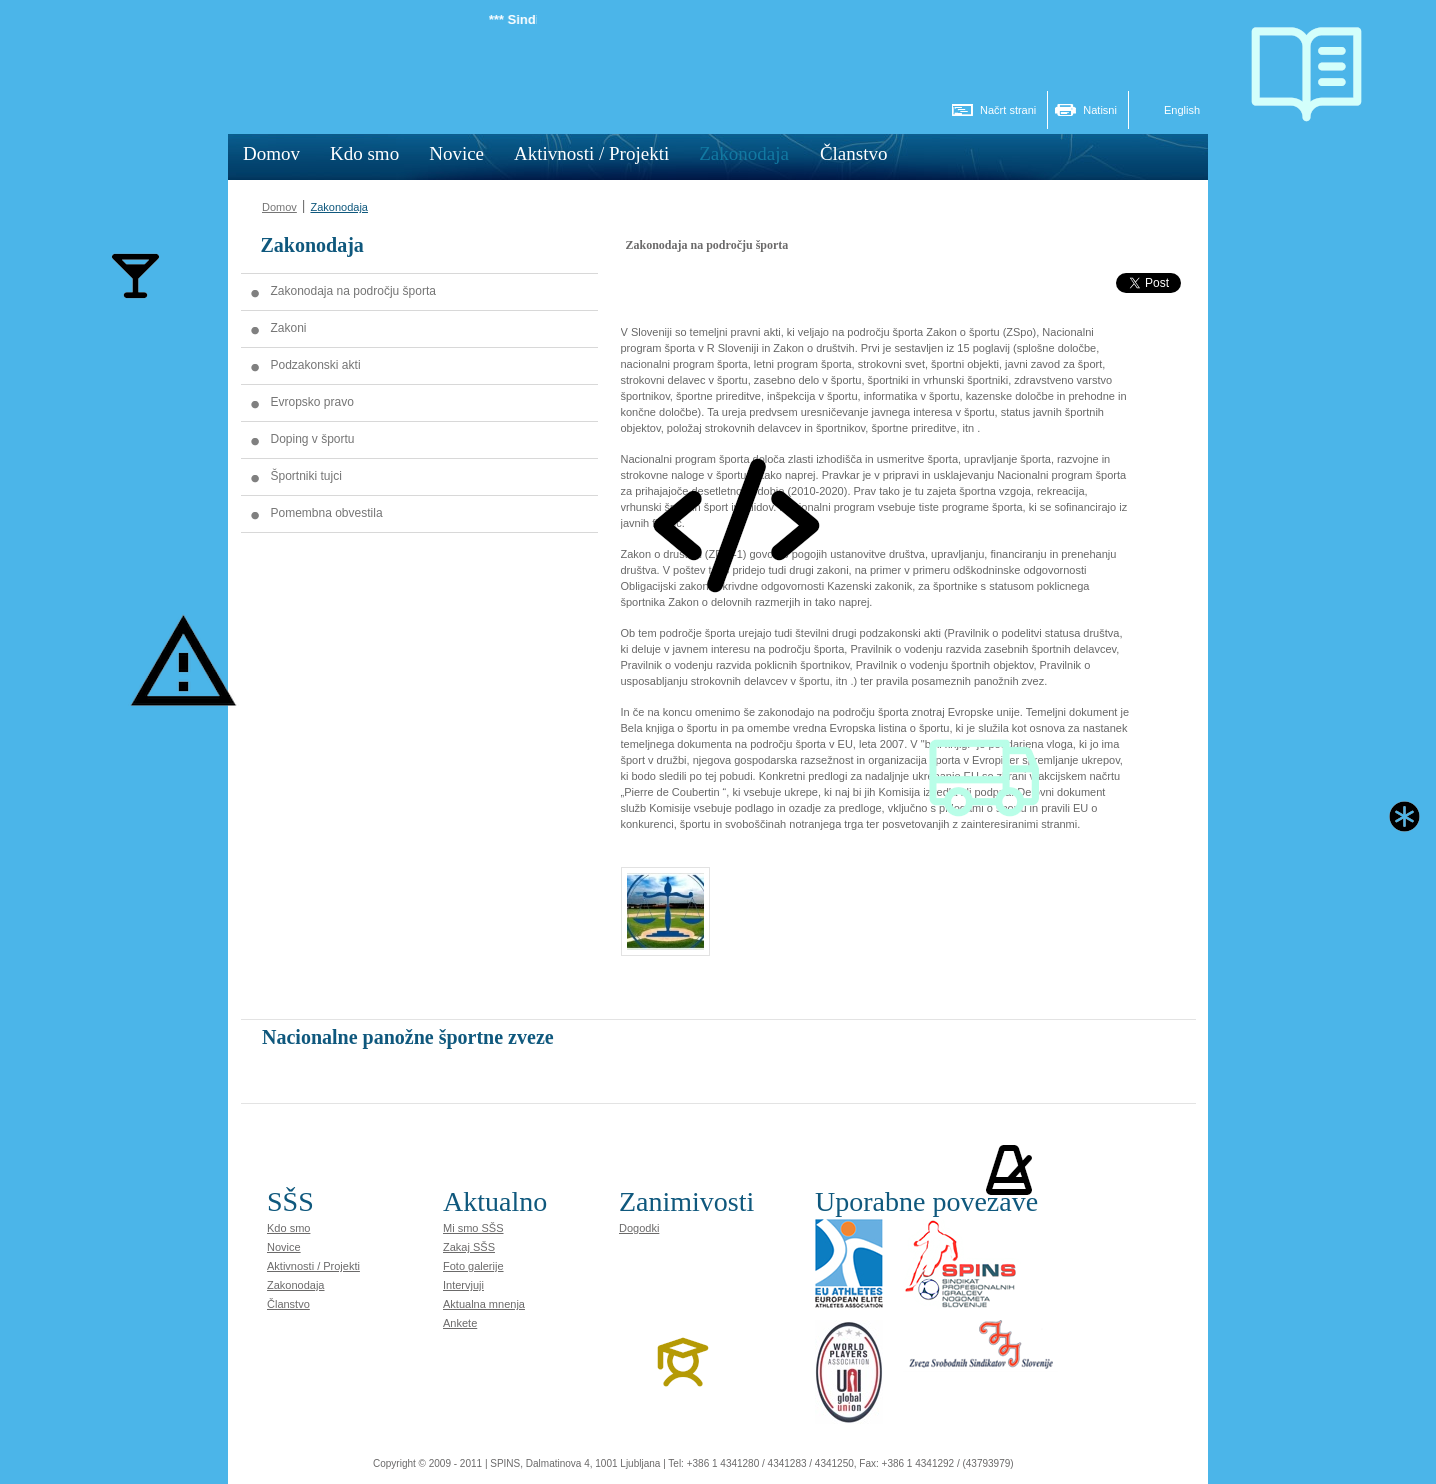 The height and width of the screenshot is (1484, 1436). What do you see at coordinates (1404, 816) in the screenshot?
I see `indicates a required field in a form` at bounding box center [1404, 816].